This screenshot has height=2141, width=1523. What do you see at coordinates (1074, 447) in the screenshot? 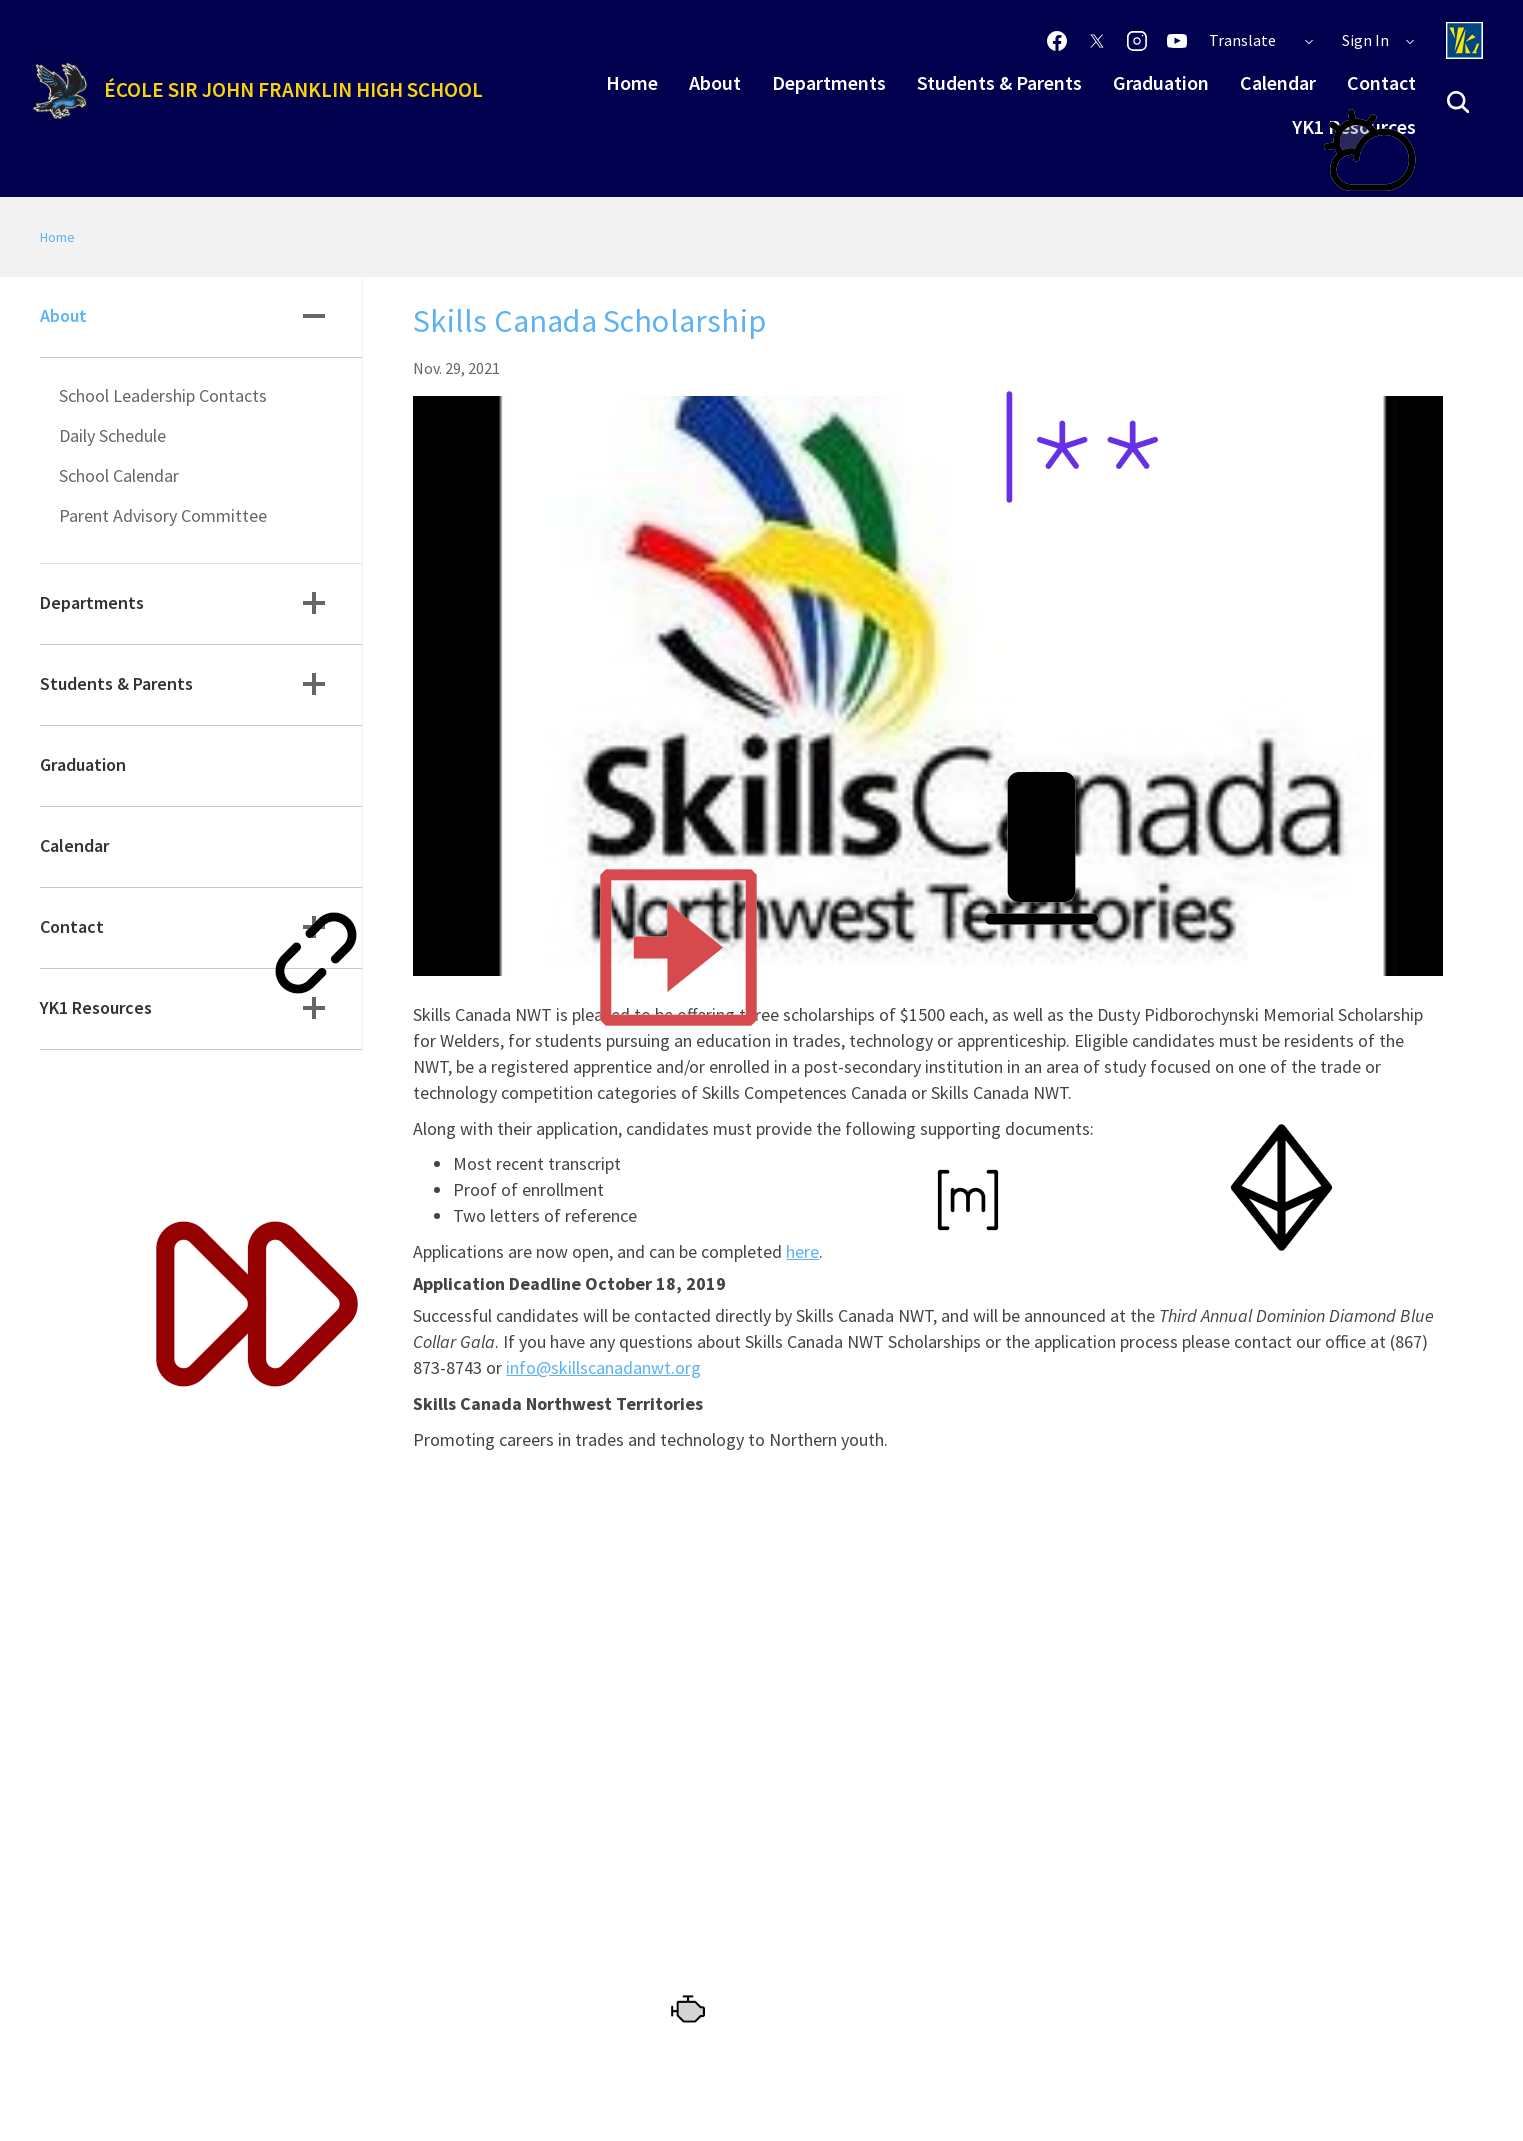
I see `enter or view password field` at bounding box center [1074, 447].